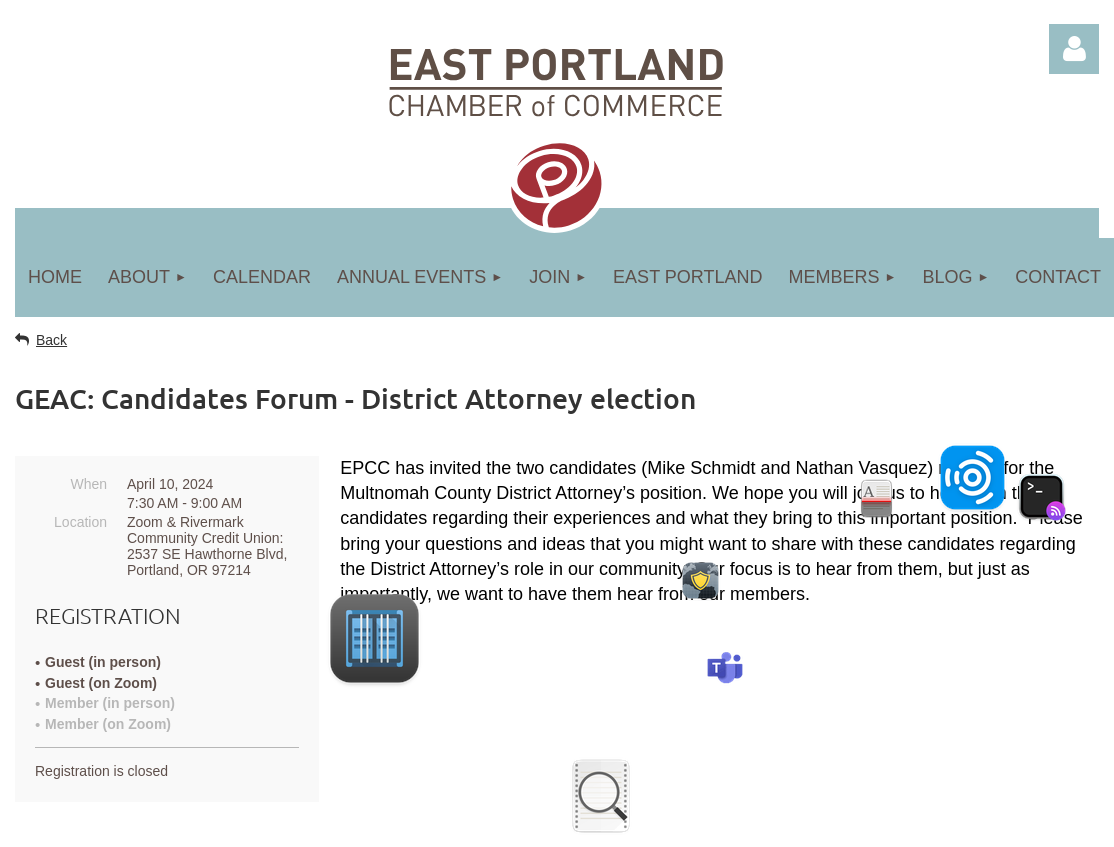  Describe the element at coordinates (601, 796) in the screenshot. I see `open gnome logs application` at that location.